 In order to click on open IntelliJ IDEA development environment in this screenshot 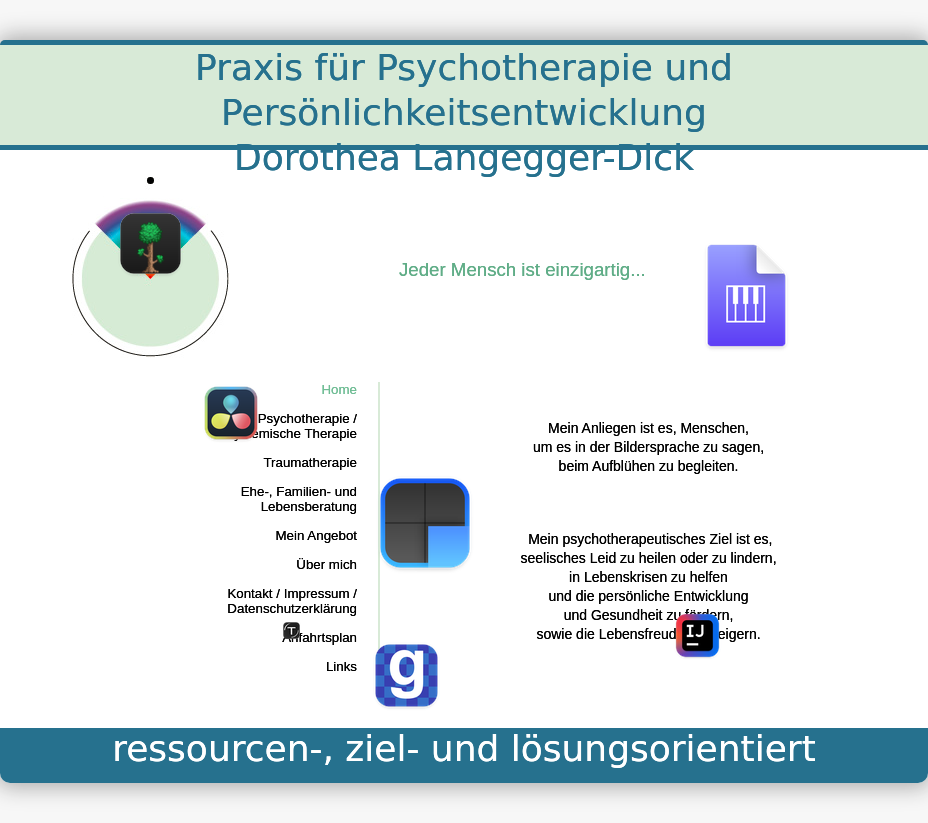, I will do `click(697, 635)`.